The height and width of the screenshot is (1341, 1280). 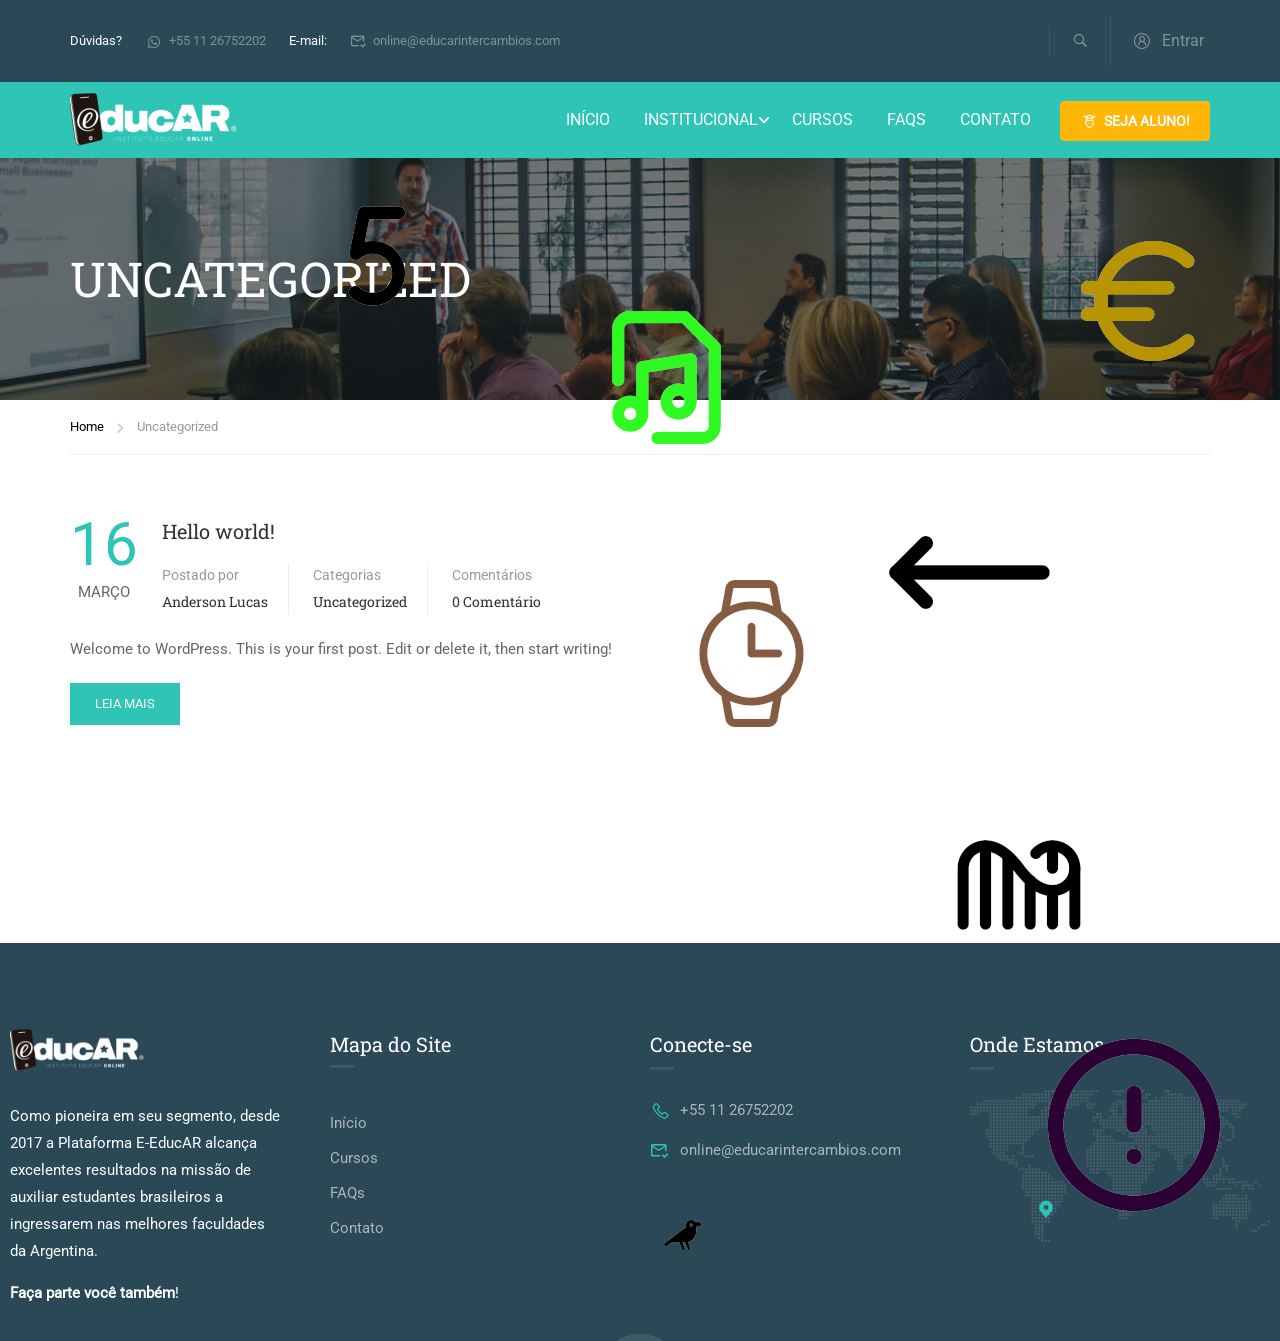 I want to click on view or select euro currency, so click(x=1141, y=301).